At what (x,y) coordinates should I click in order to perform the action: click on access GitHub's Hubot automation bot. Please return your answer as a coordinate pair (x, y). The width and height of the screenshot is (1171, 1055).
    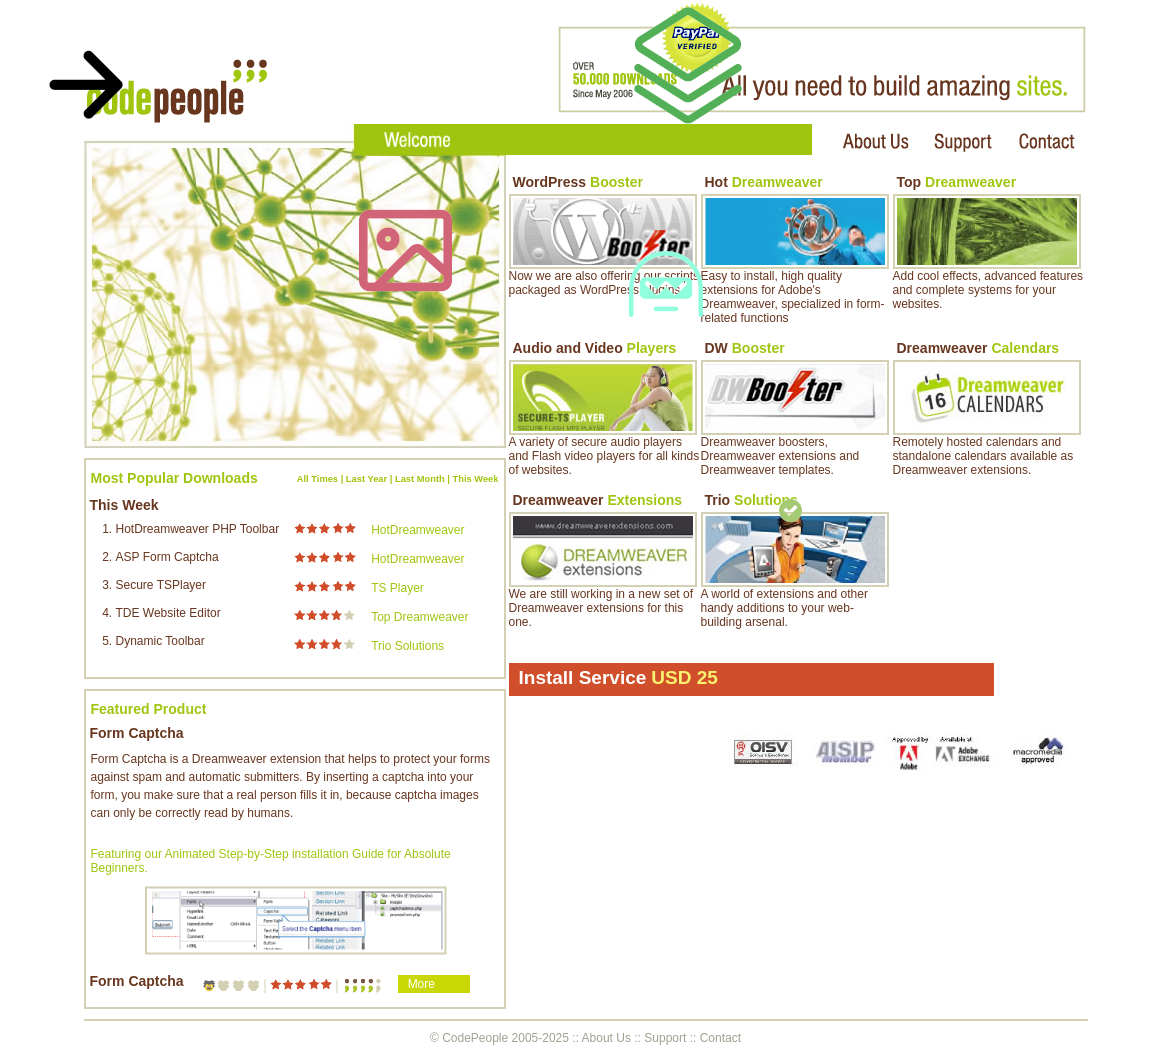
    Looking at the image, I should click on (666, 285).